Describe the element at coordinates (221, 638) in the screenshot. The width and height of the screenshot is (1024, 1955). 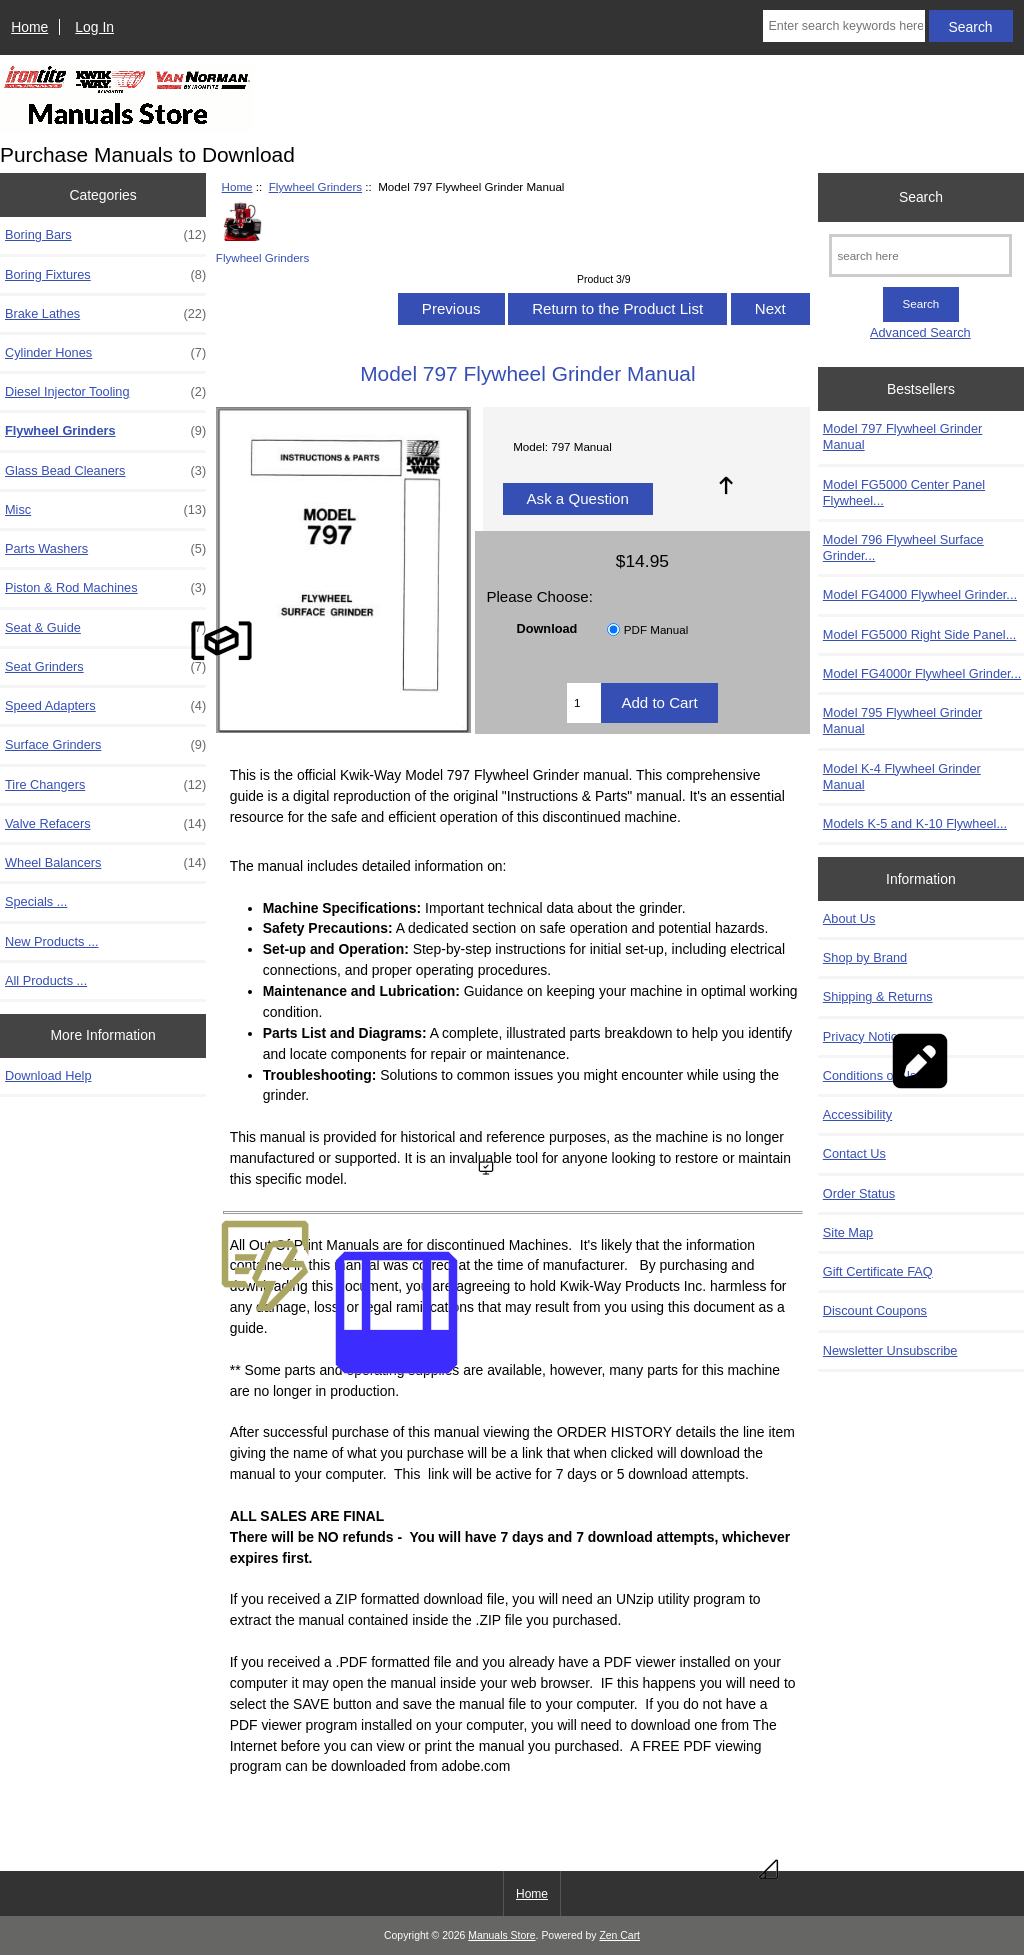
I see `view variable symbol in code editor` at that location.